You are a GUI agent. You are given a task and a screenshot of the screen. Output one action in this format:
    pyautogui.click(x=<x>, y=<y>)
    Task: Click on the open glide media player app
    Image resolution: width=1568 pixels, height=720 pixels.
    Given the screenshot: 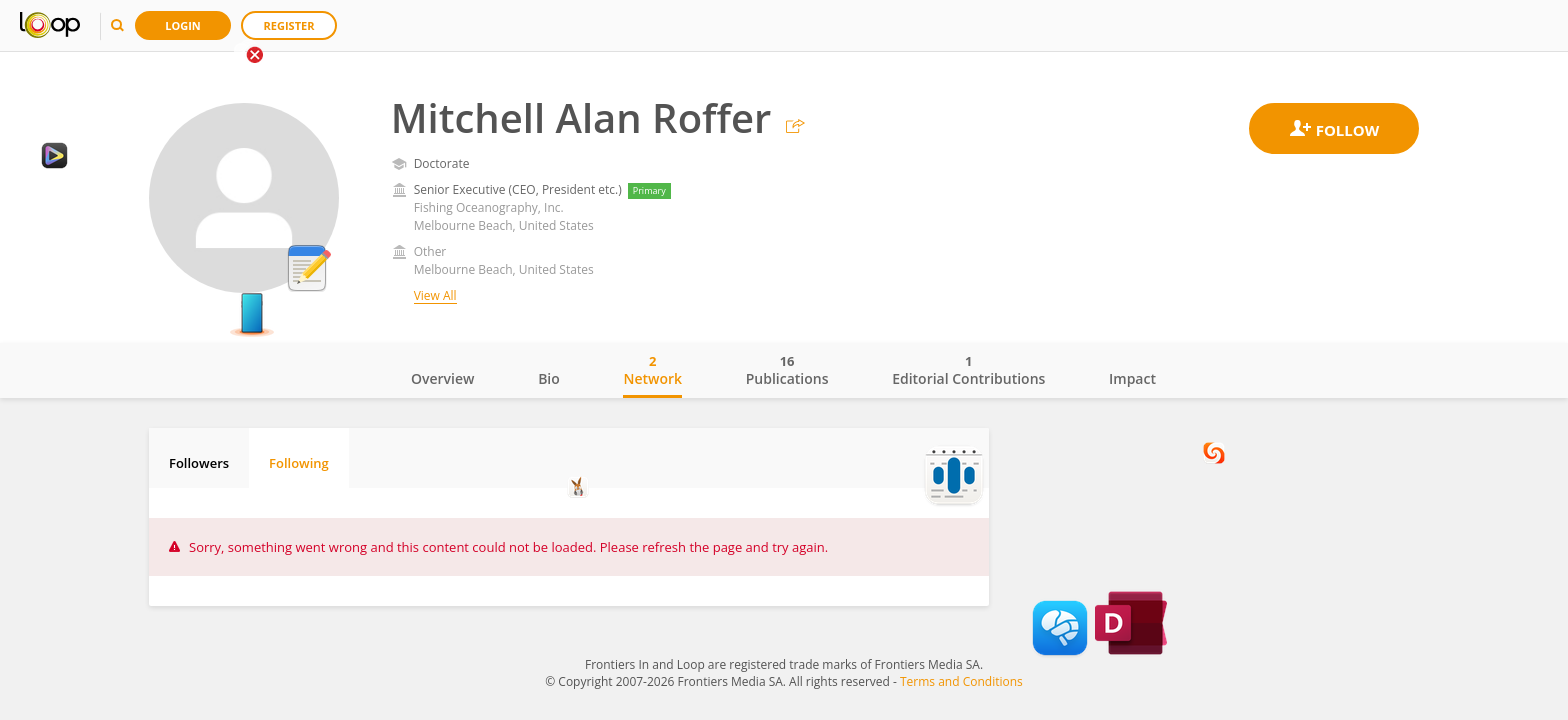 What is the action you would take?
    pyautogui.click(x=54, y=155)
    